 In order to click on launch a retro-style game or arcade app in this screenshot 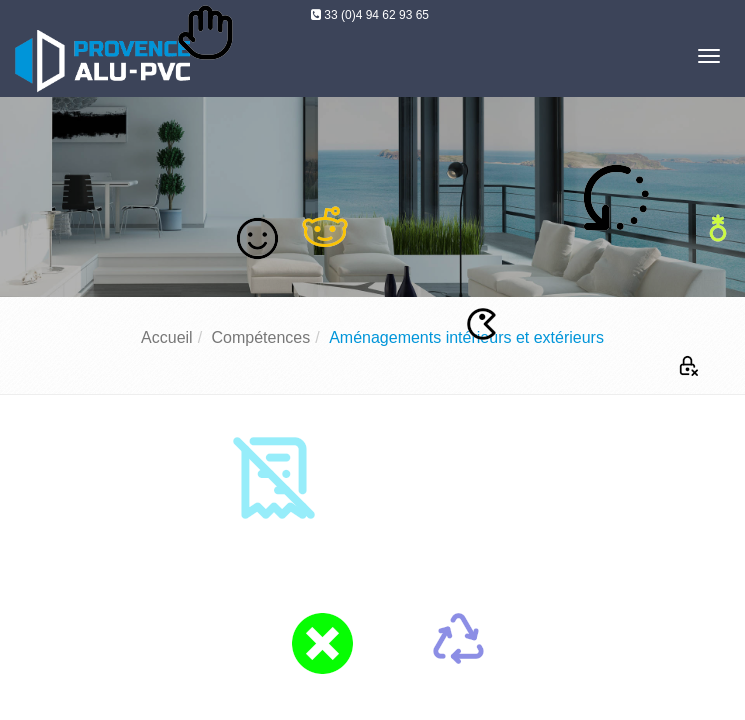, I will do `click(483, 324)`.